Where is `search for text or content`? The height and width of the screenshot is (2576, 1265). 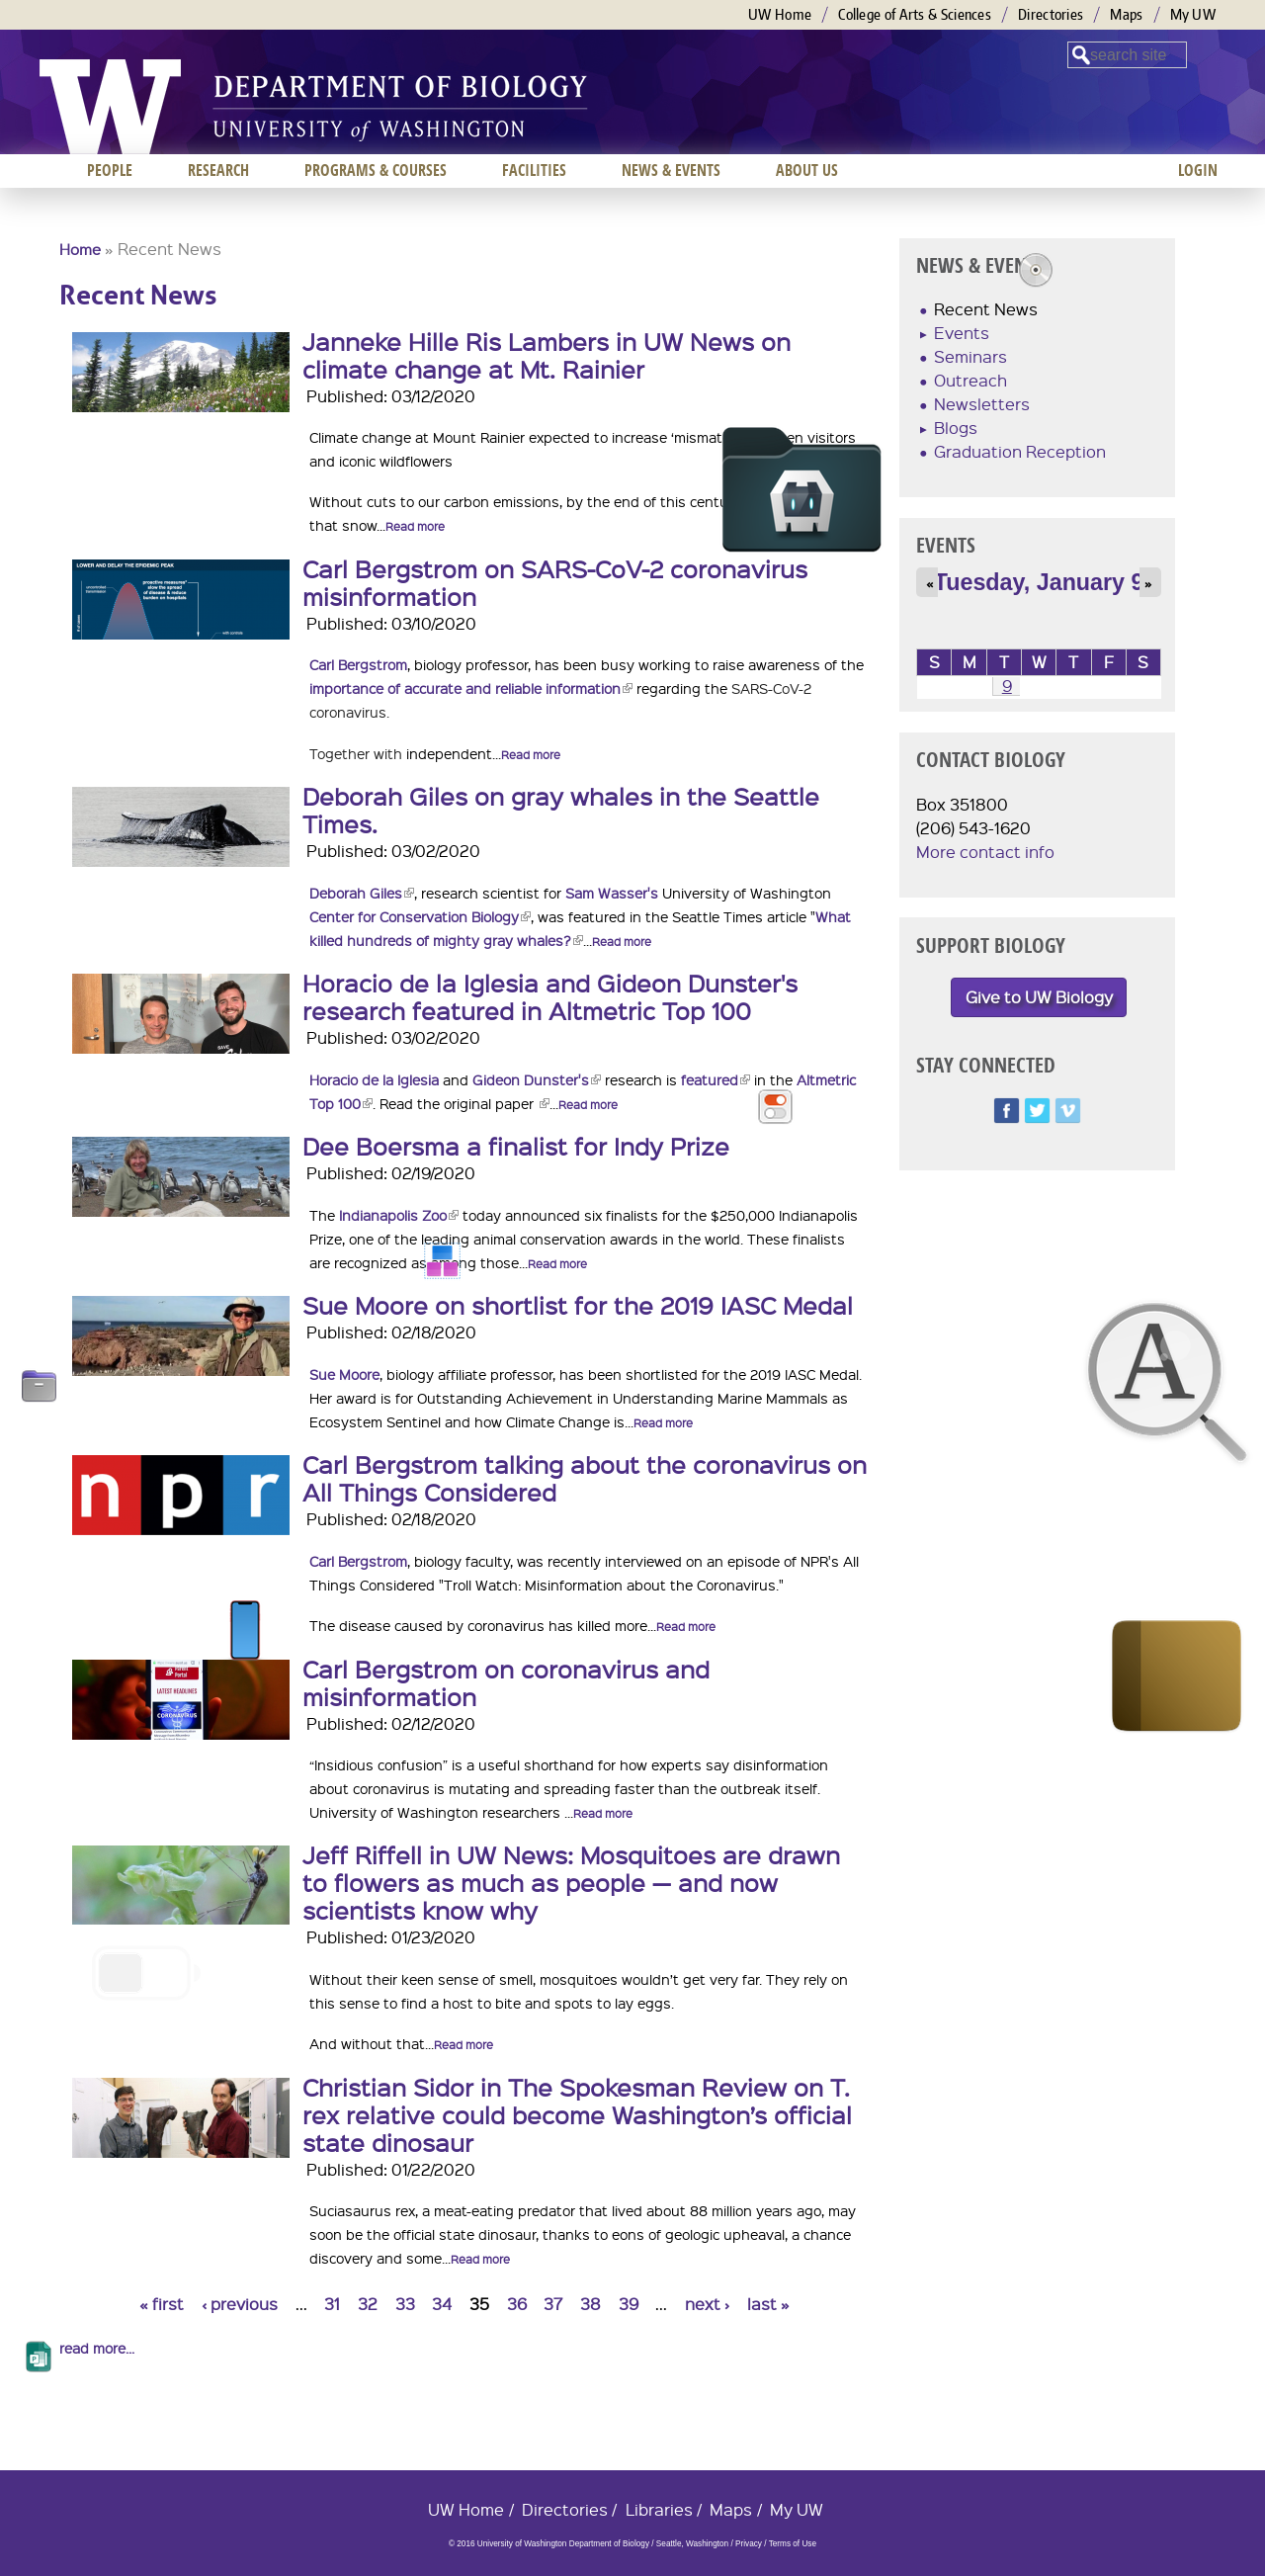
search for text or content is located at coordinates (1165, 1380).